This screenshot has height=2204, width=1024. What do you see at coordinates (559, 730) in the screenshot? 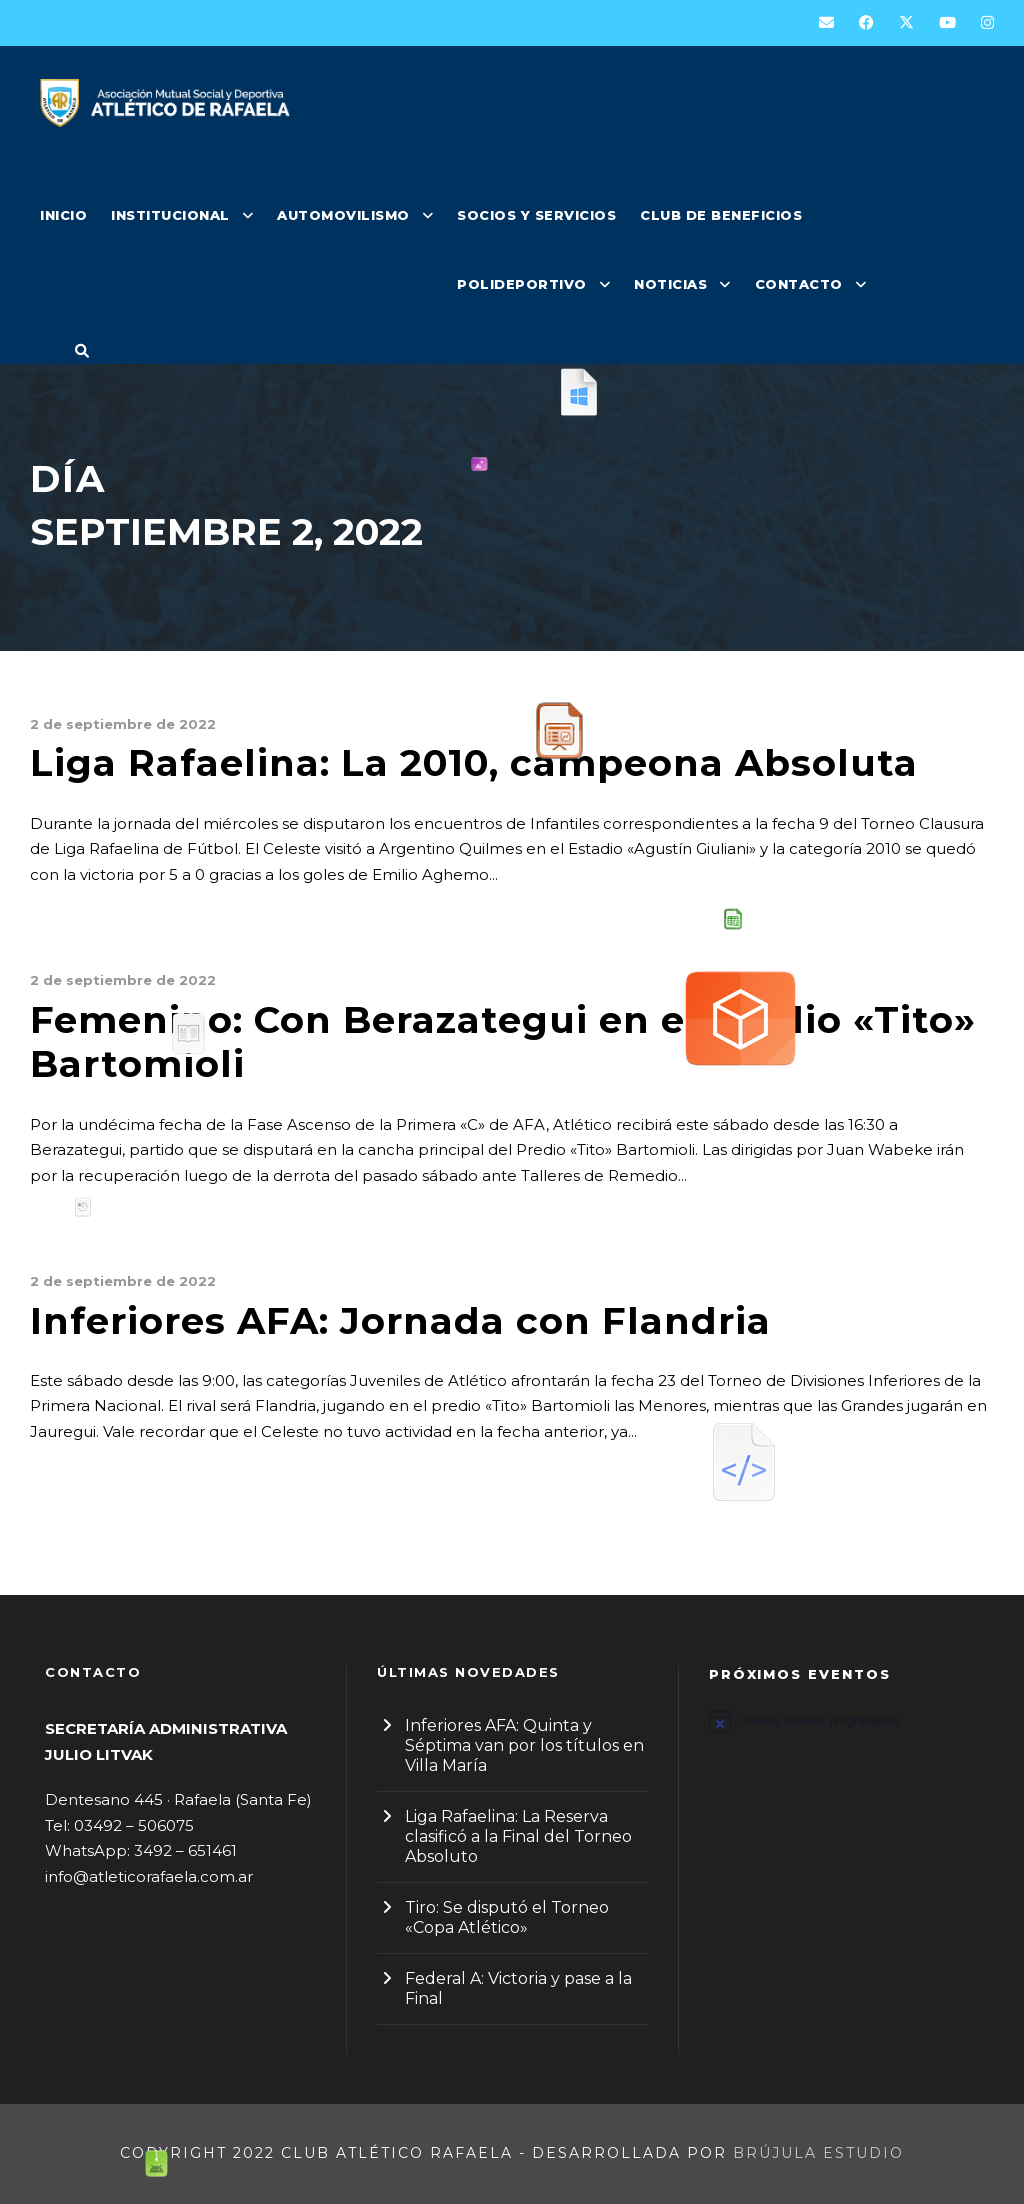
I see `libreoffice impress presentation template file` at bounding box center [559, 730].